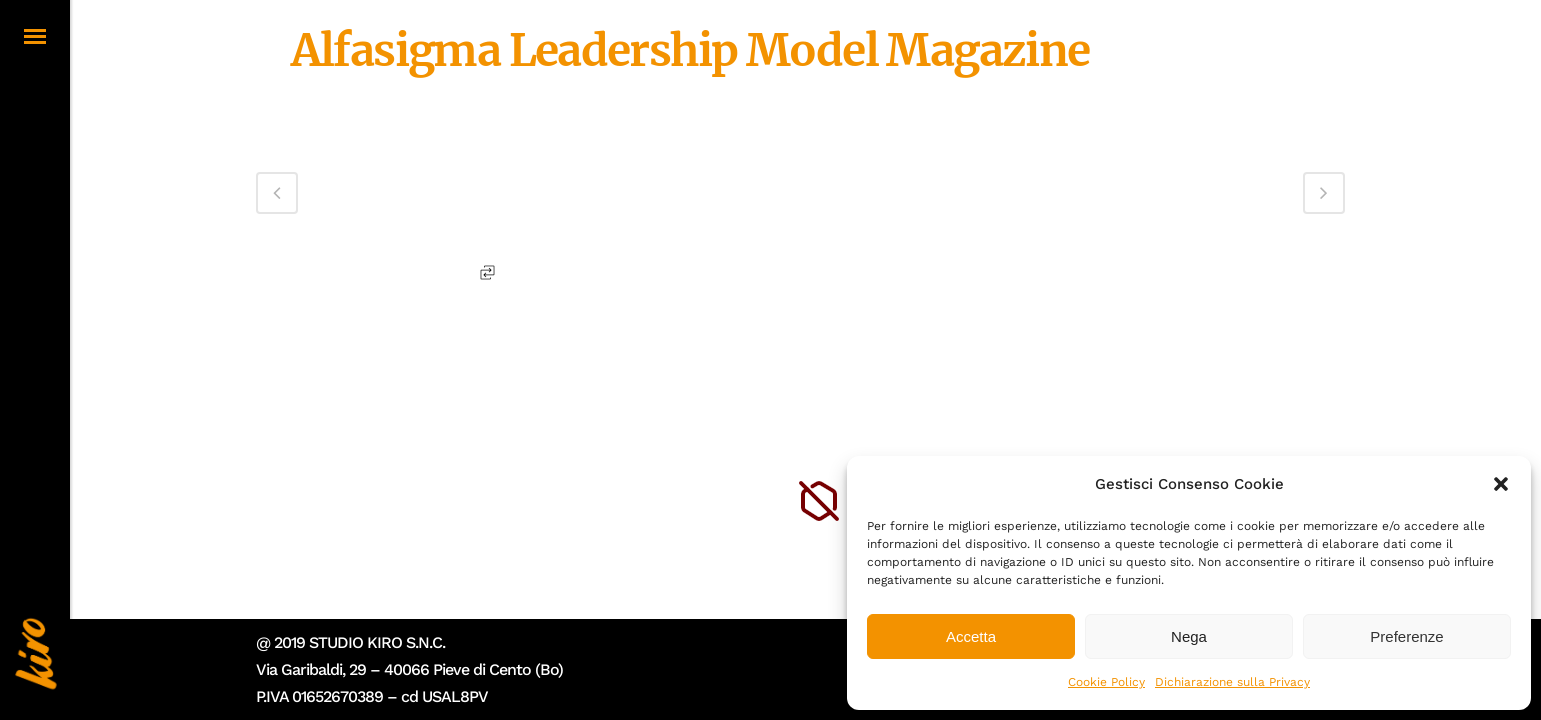 This screenshot has width=1541, height=720. What do you see at coordinates (819, 501) in the screenshot?
I see `disable or deactivate a feature` at bounding box center [819, 501].